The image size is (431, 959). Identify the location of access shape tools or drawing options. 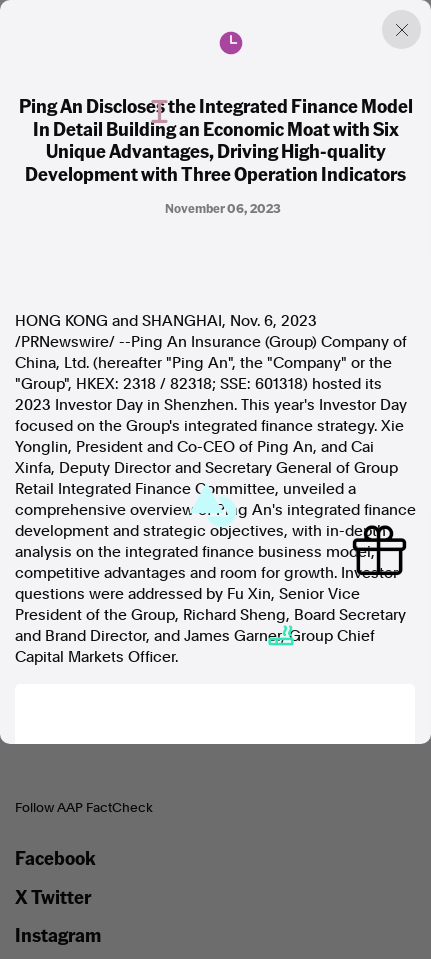
(213, 505).